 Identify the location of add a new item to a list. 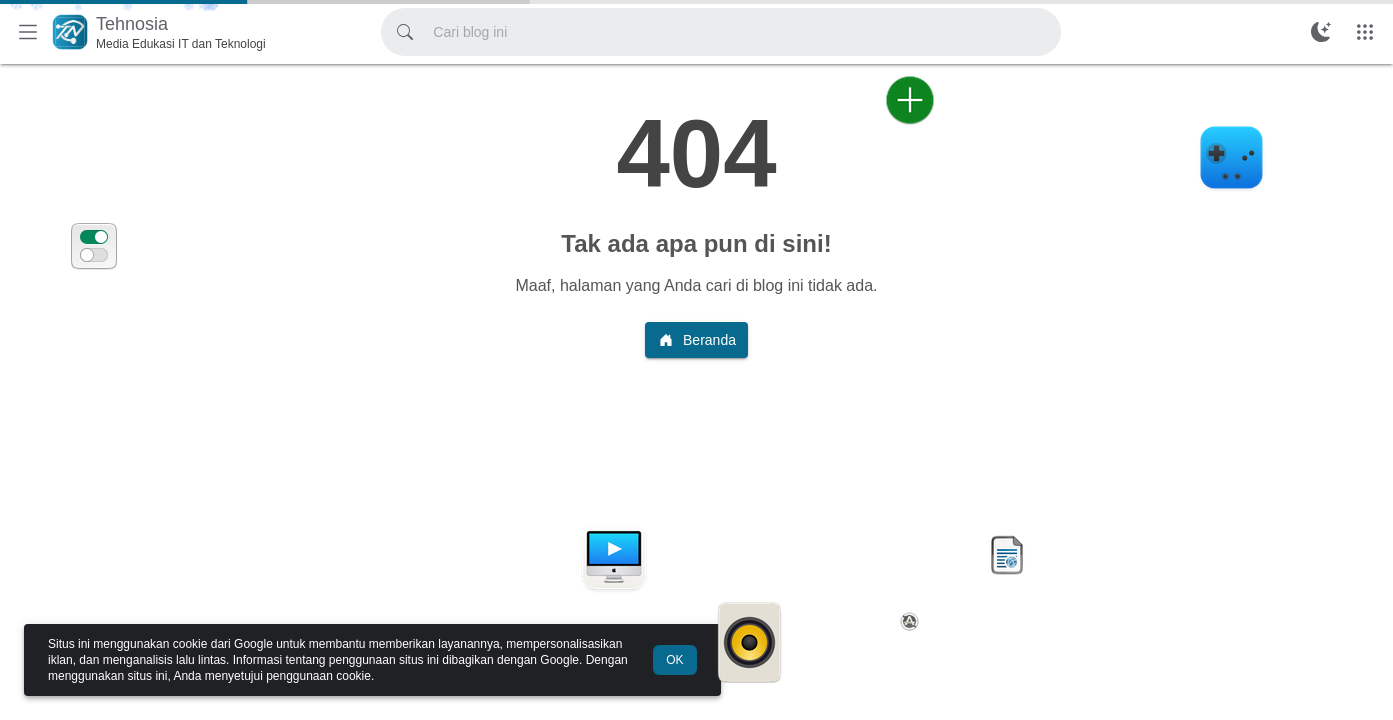
(910, 100).